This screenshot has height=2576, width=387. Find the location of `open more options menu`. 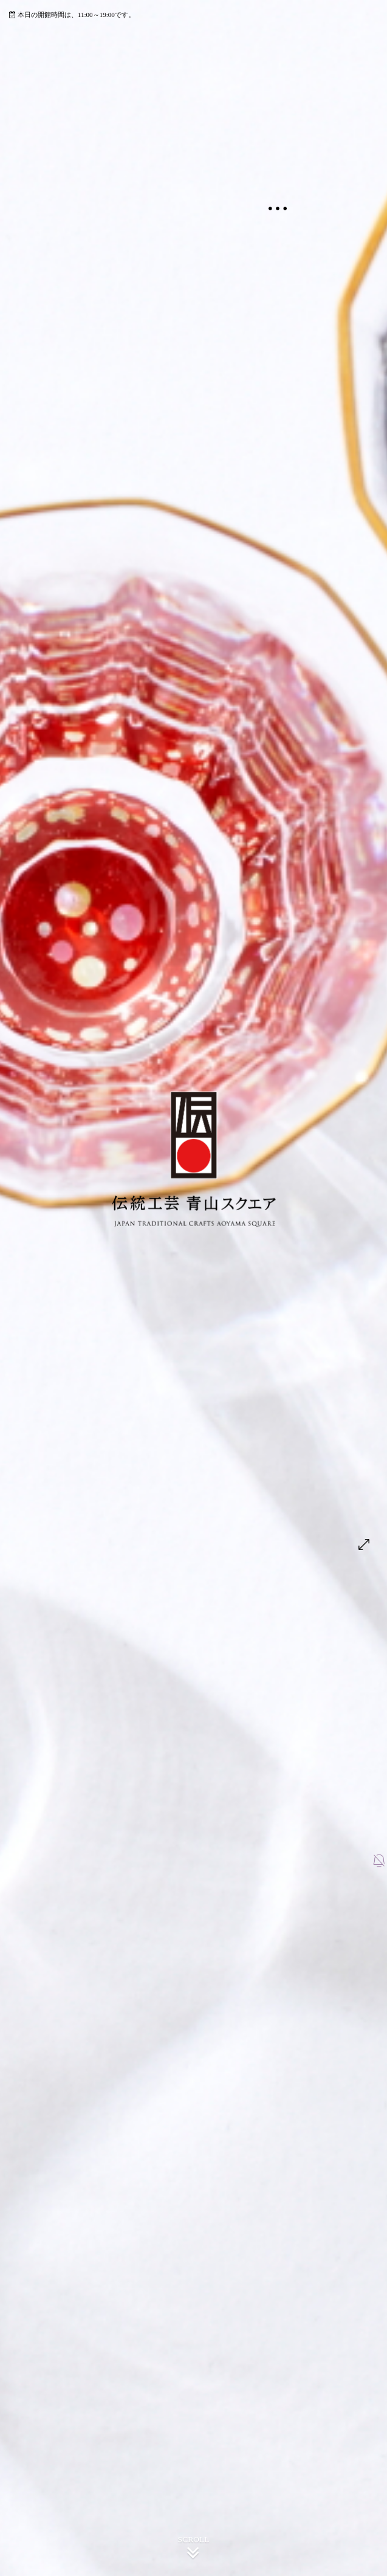

open more options menu is located at coordinates (278, 208).